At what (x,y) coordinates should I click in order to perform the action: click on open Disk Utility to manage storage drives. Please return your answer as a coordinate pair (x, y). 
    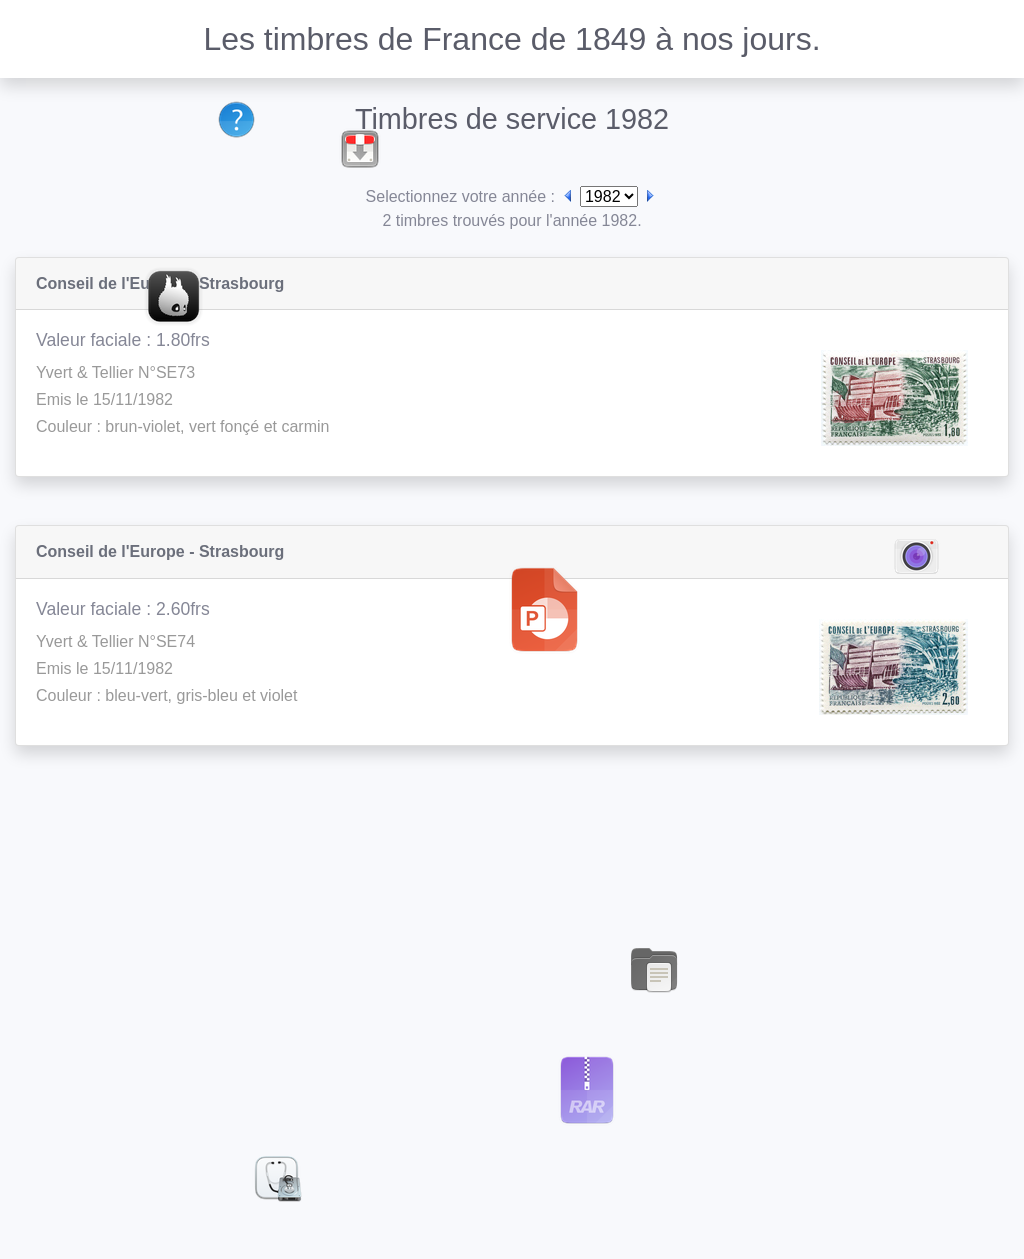
    Looking at the image, I should click on (276, 1177).